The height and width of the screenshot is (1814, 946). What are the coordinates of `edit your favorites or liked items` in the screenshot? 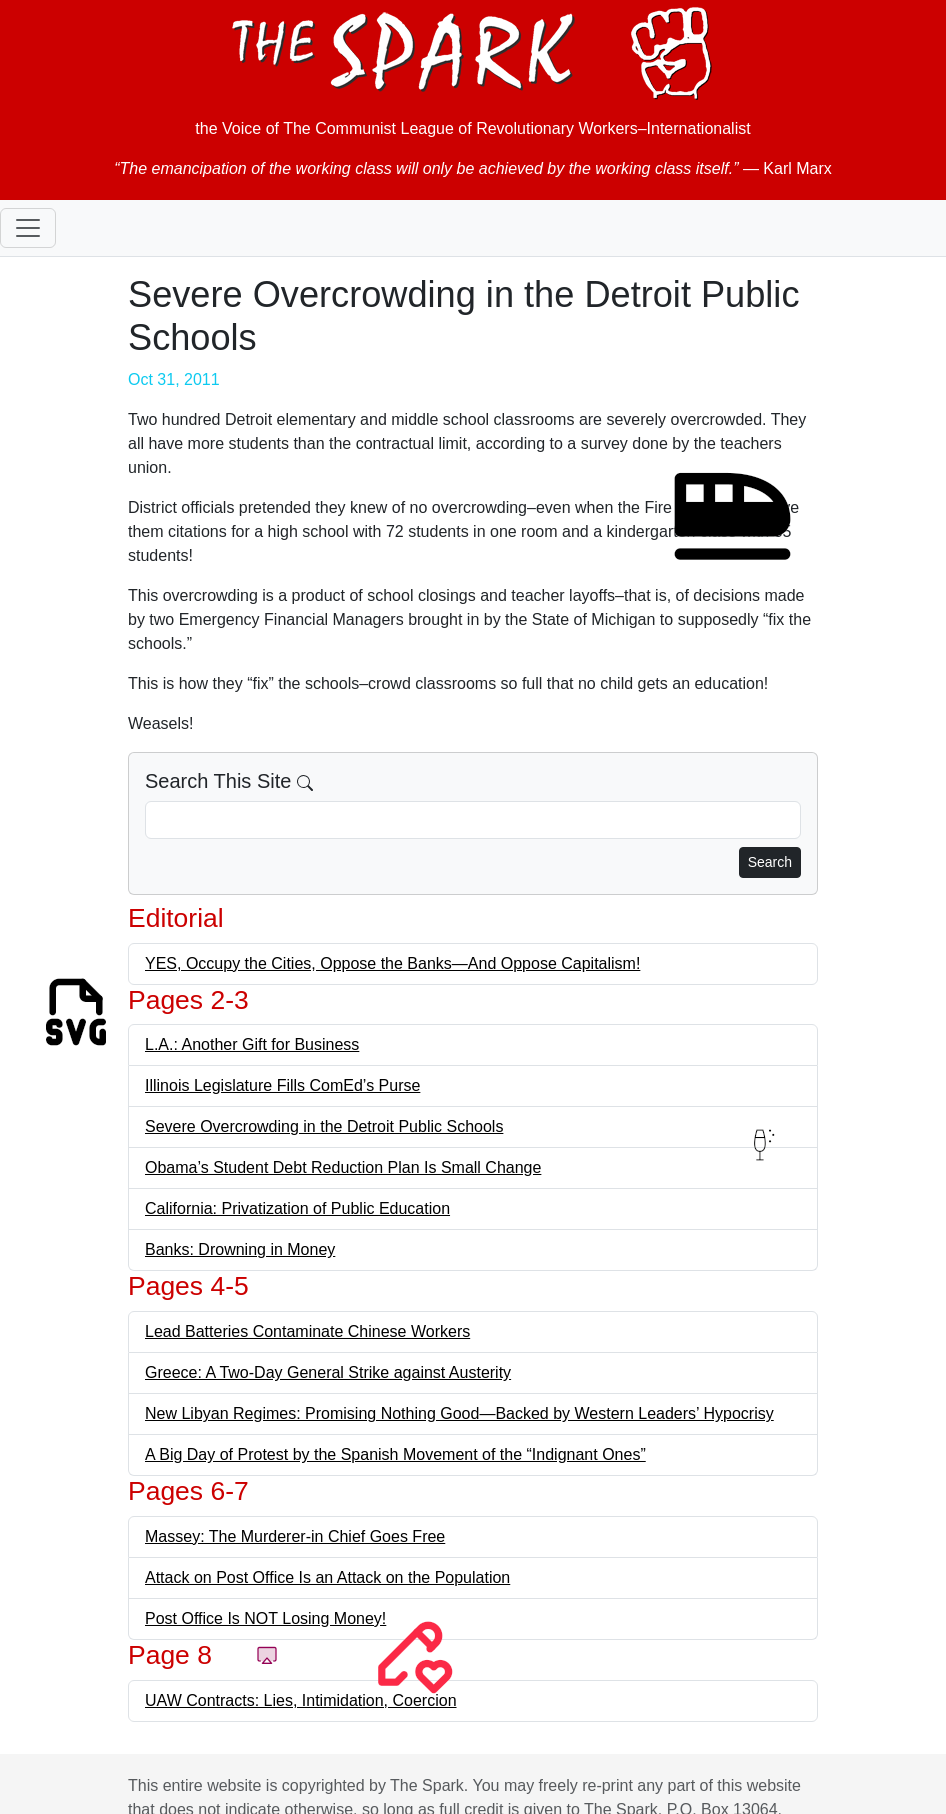 It's located at (411, 1652).